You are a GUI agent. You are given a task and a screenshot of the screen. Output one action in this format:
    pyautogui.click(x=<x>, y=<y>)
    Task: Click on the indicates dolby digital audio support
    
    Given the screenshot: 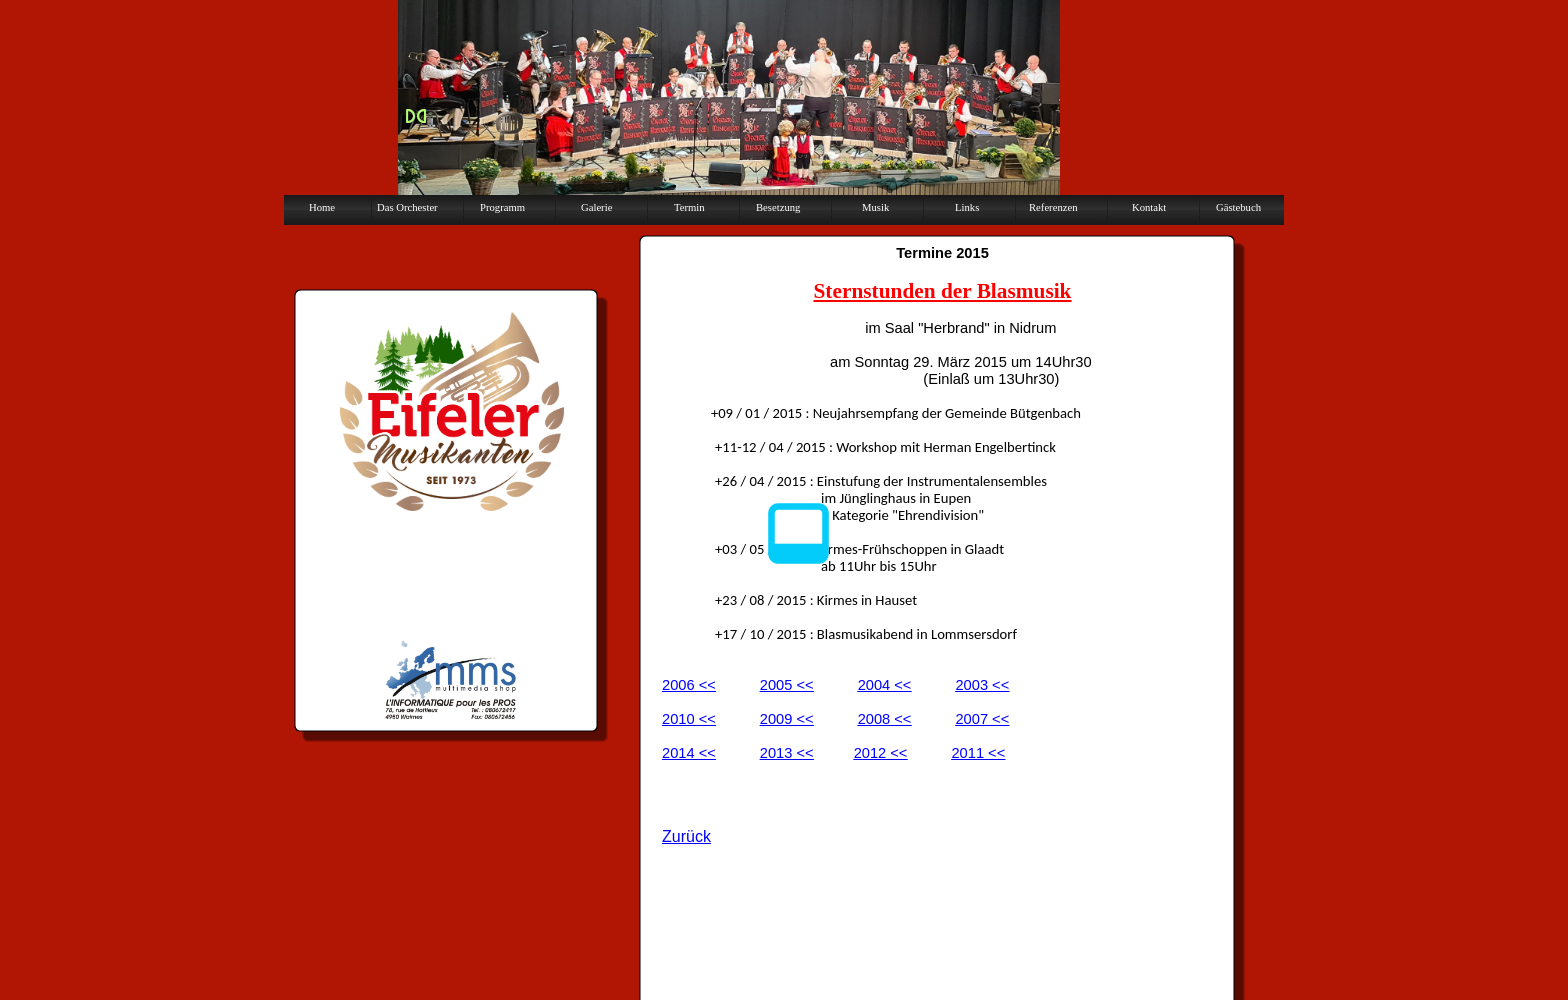 What is the action you would take?
    pyautogui.click(x=416, y=116)
    